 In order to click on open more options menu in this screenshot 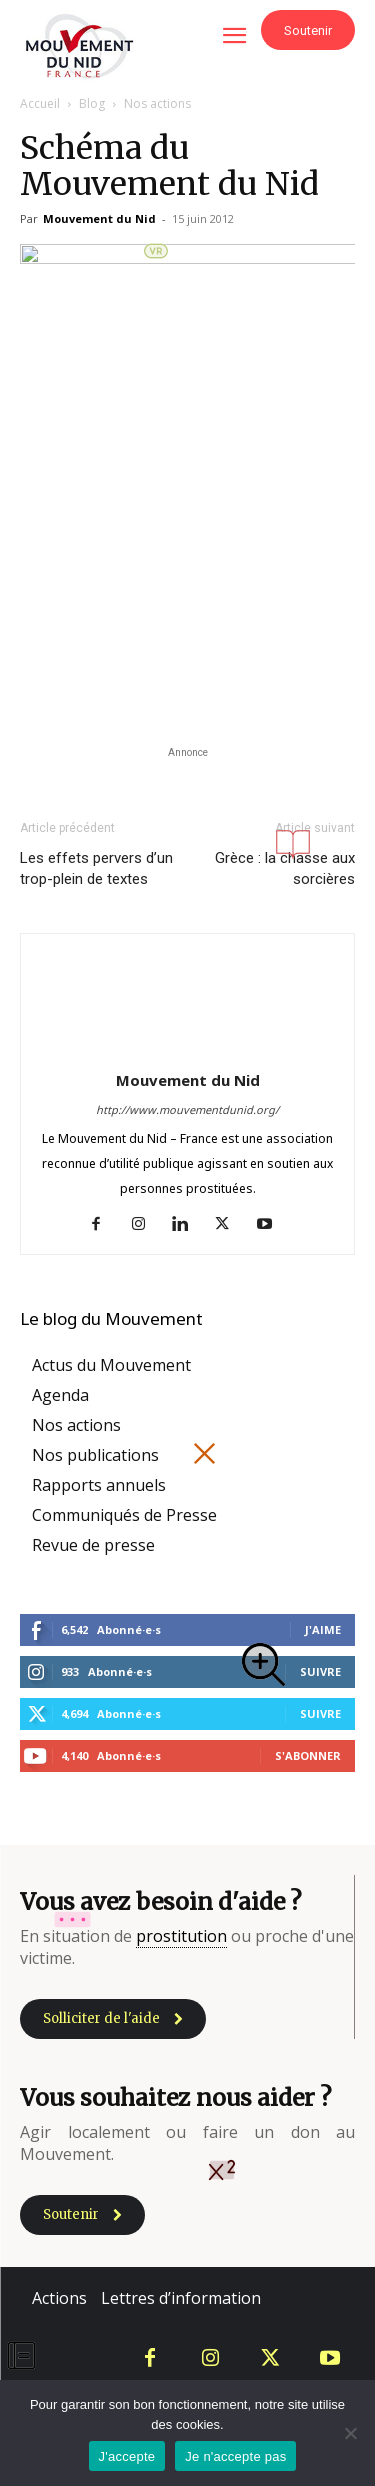, I will do `click(72, 1919)`.